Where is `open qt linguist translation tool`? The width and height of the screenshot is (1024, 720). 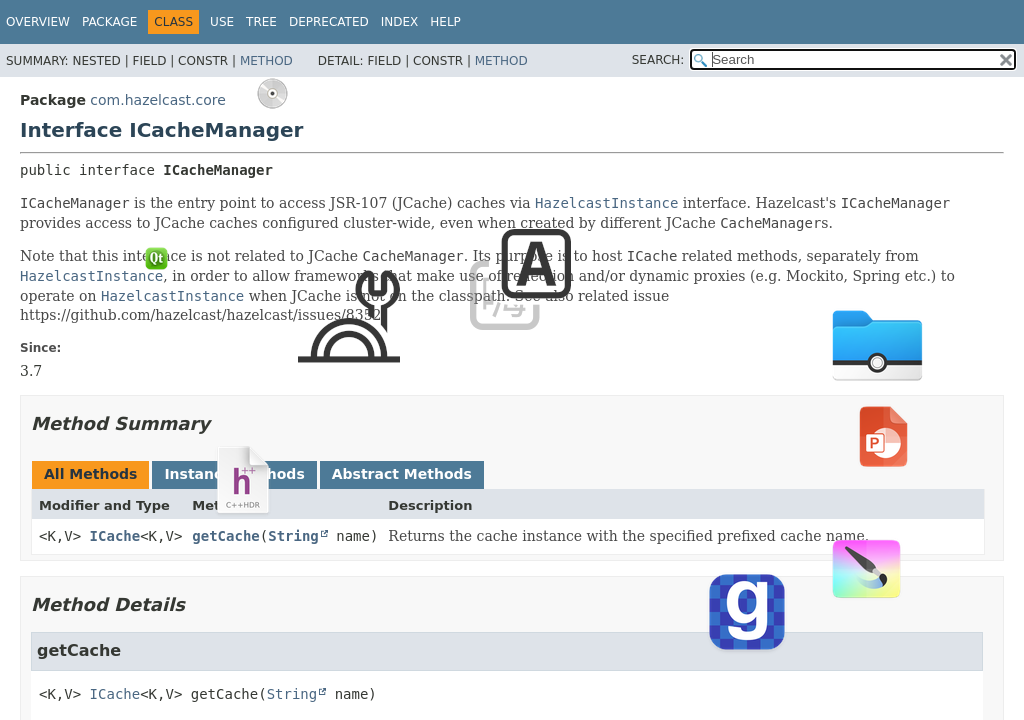 open qt linguist translation tool is located at coordinates (156, 258).